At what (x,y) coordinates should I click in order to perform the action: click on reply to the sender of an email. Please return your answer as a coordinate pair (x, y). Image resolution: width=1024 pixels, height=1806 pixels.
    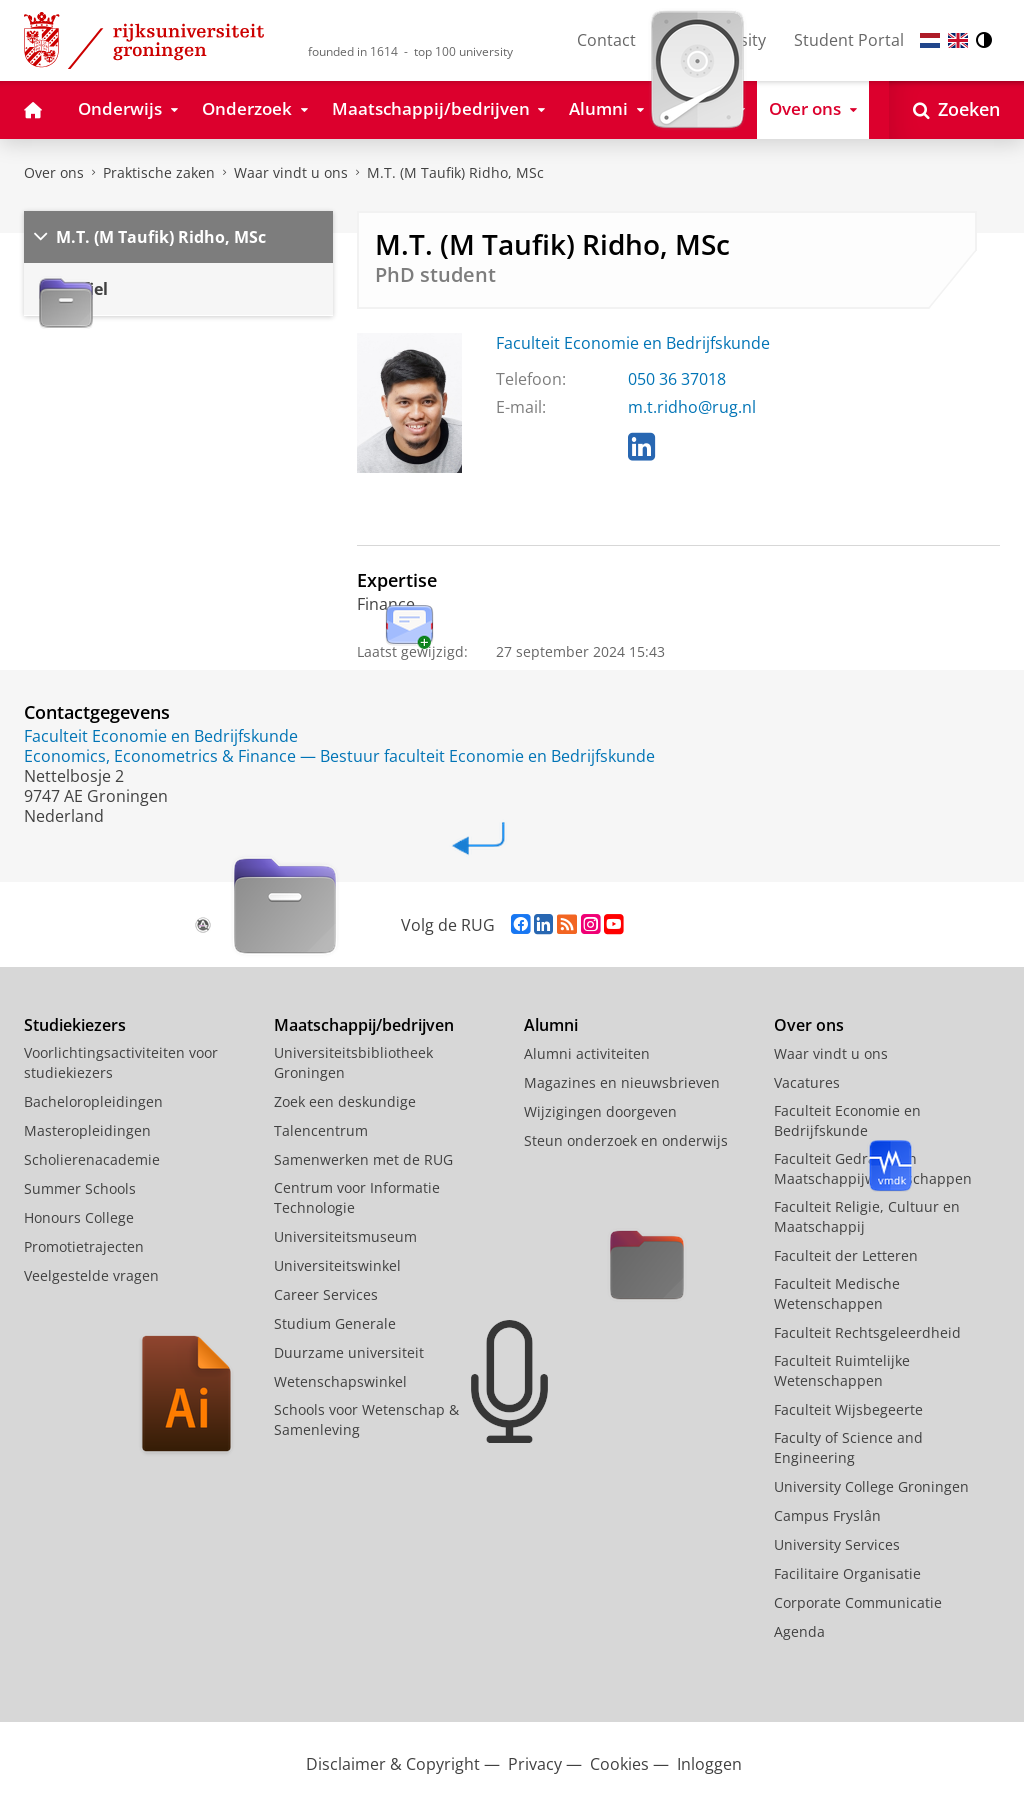
    Looking at the image, I should click on (477, 834).